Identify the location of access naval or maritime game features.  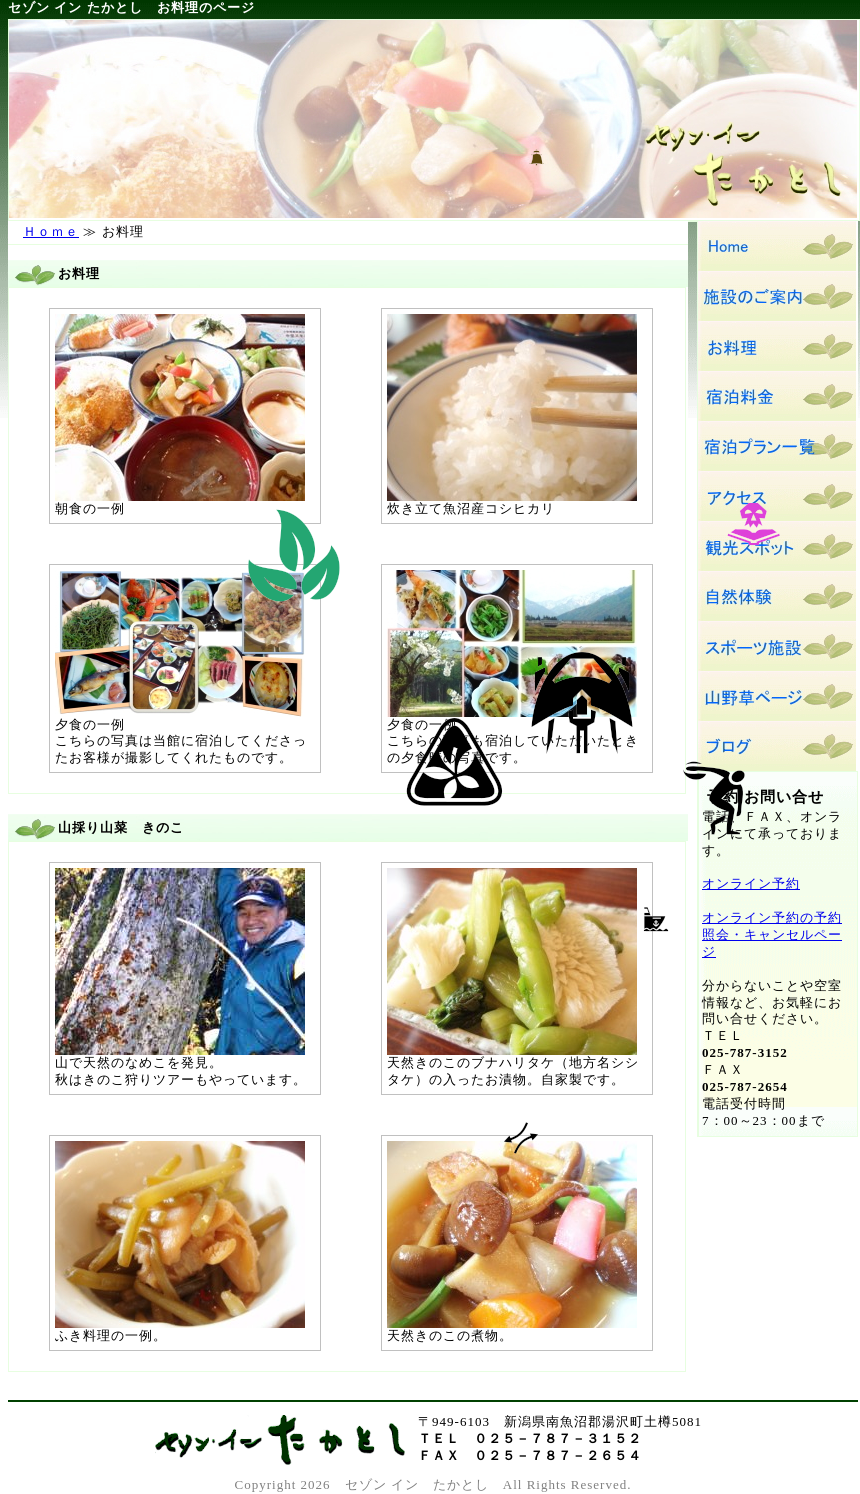
(656, 919).